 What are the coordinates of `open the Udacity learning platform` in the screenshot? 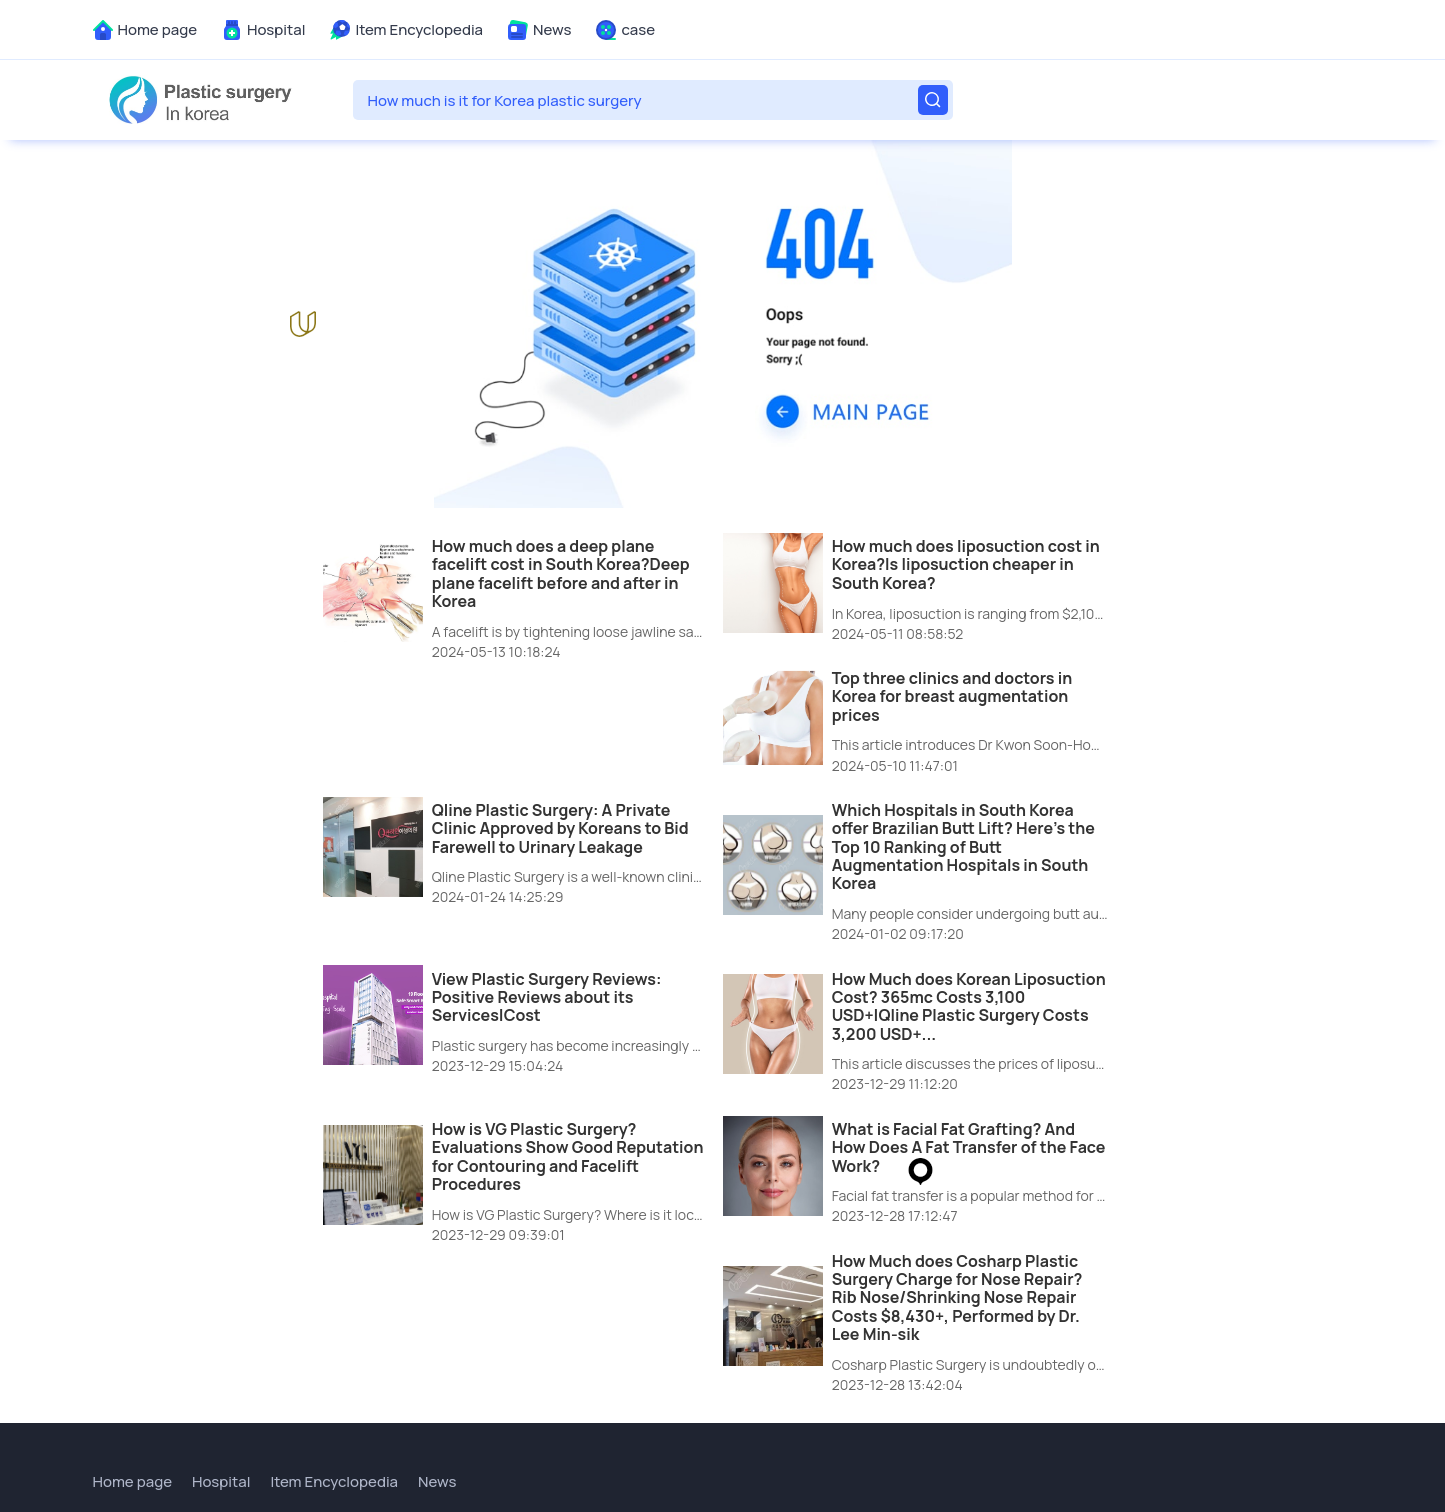 It's located at (303, 324).